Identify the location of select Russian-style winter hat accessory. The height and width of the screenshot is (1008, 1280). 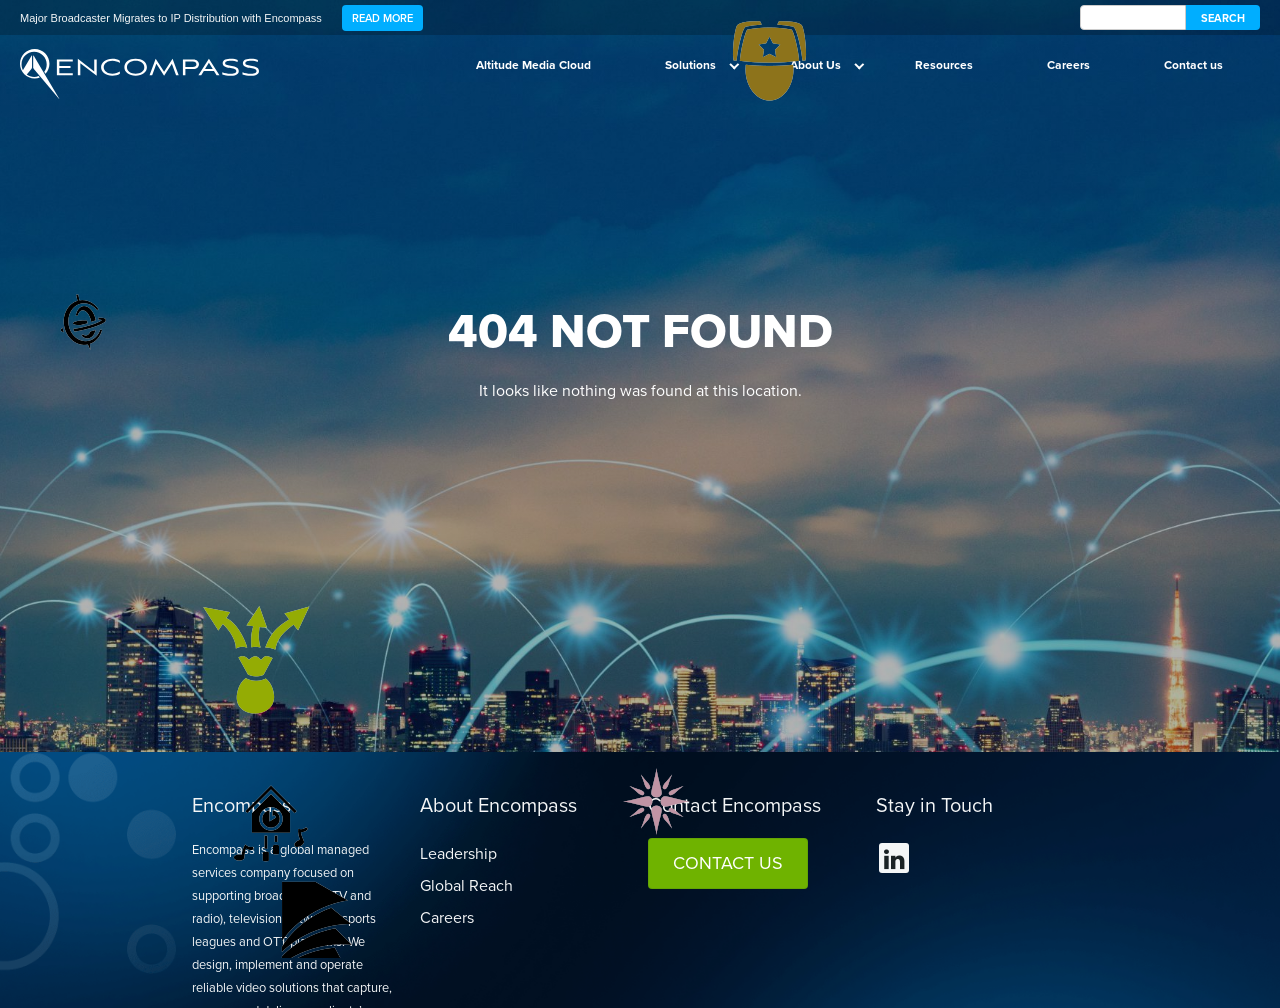
(769, 59).